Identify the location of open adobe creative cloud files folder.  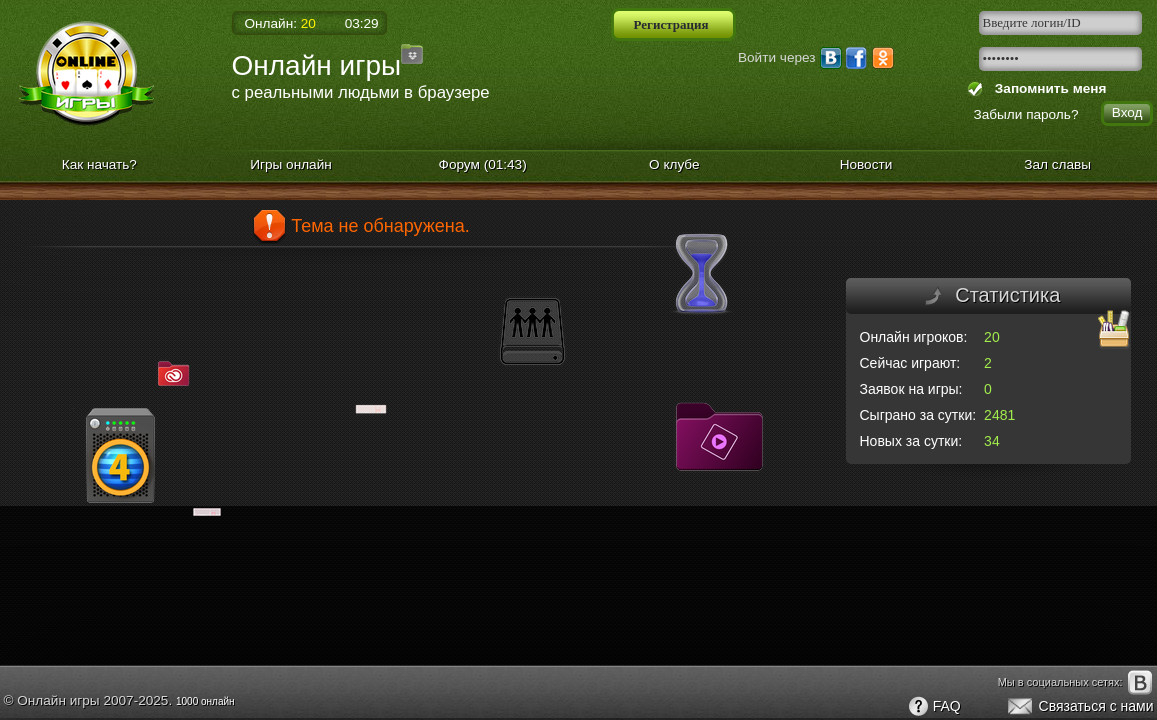
(173, 374).